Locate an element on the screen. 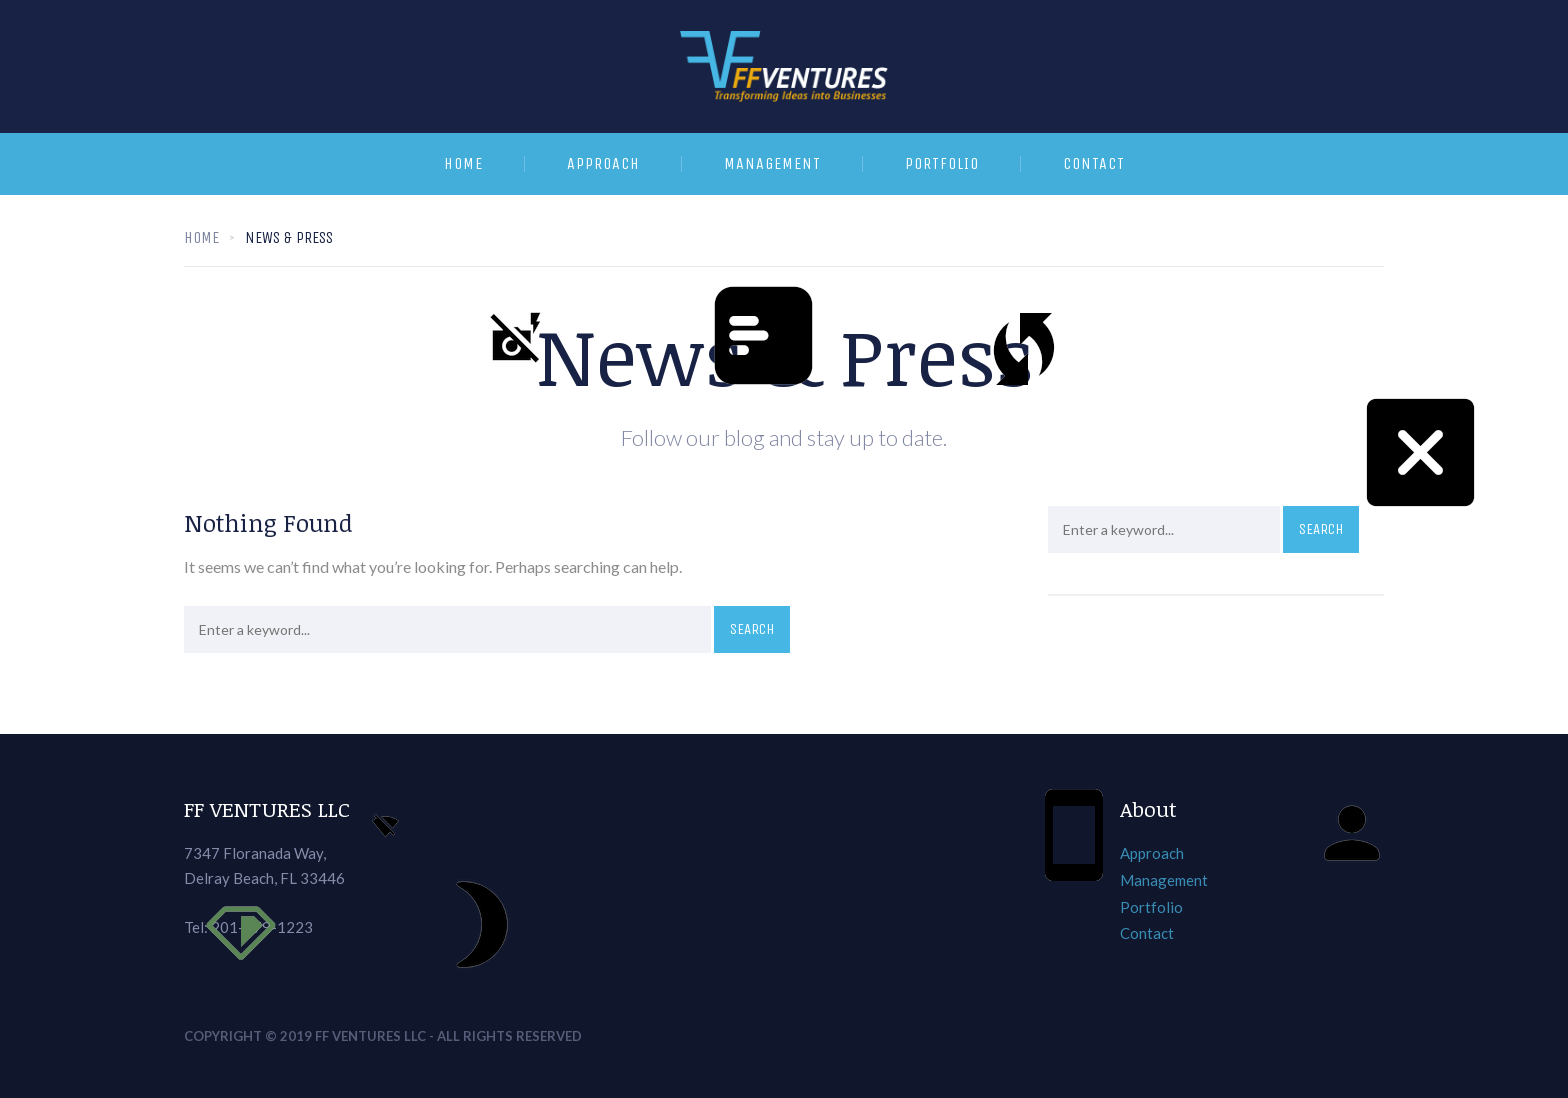 Image resolution: width=1568 pixels, height=1098 pixels. toggle dark mode or night theme is located at coordinates (477, 924).